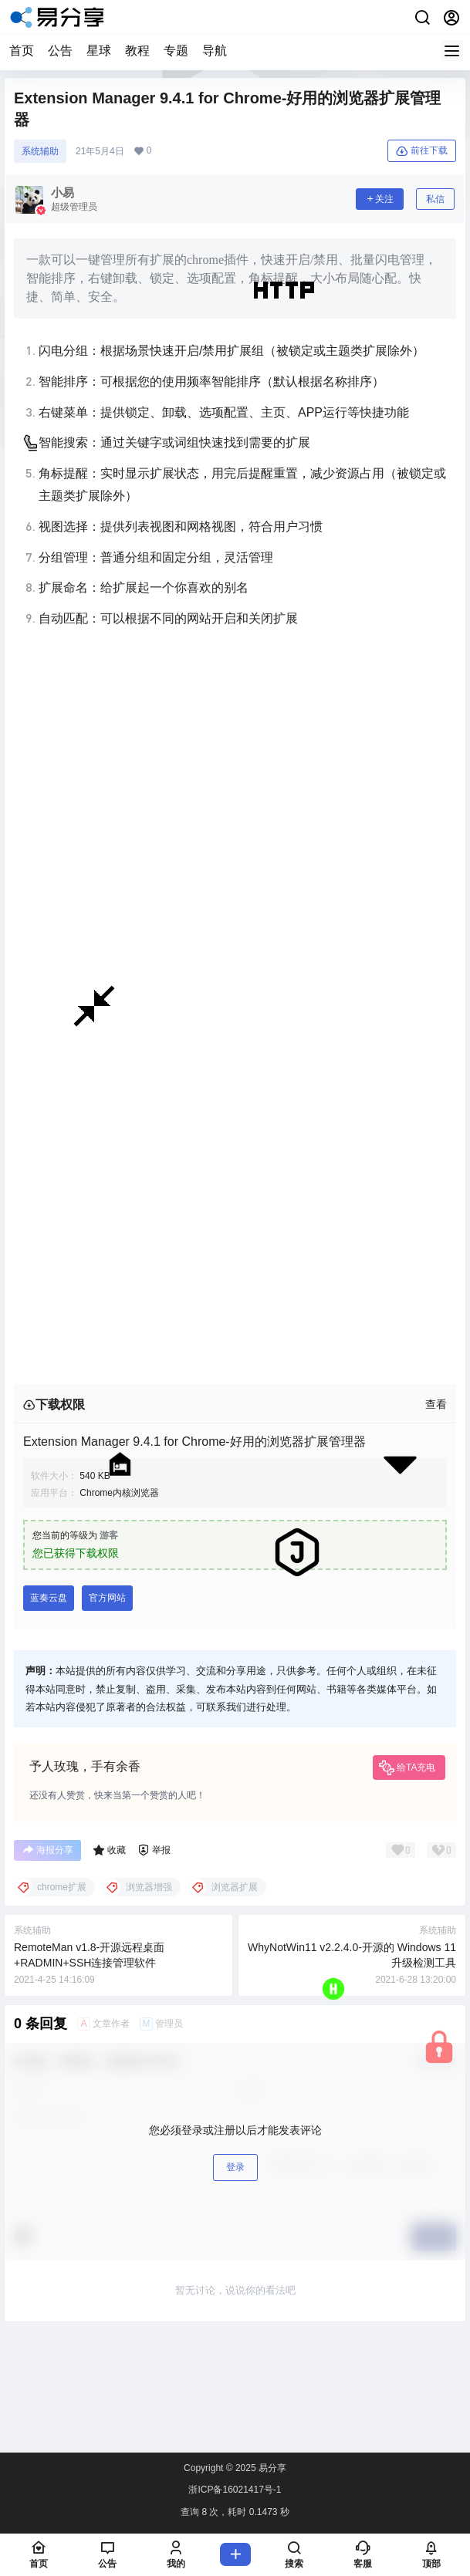  I want to click on find nearby hospitals or medical facilities, so click(333, 1989).